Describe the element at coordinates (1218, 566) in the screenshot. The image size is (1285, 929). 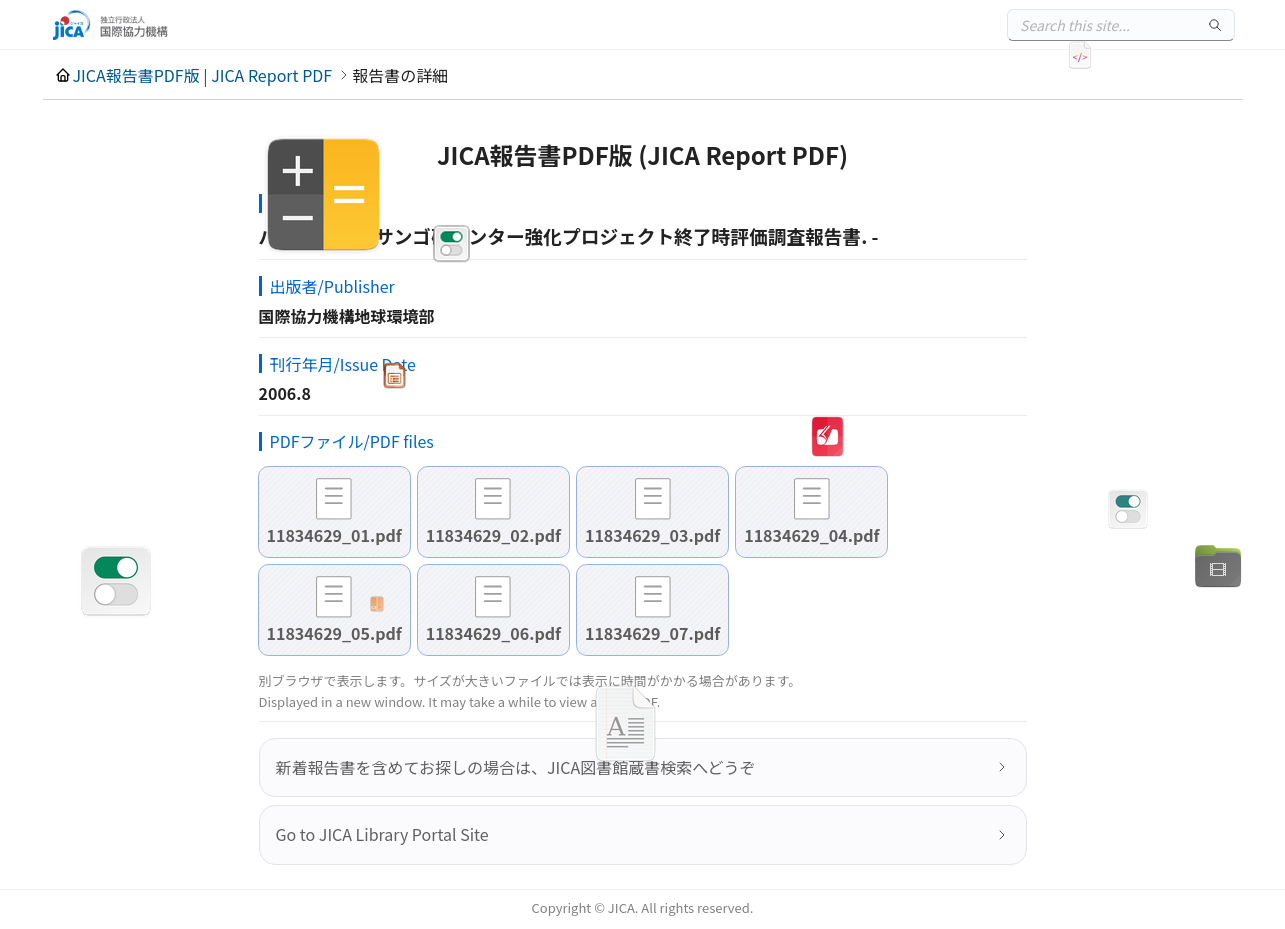
I see `open your videos folder` at that location.